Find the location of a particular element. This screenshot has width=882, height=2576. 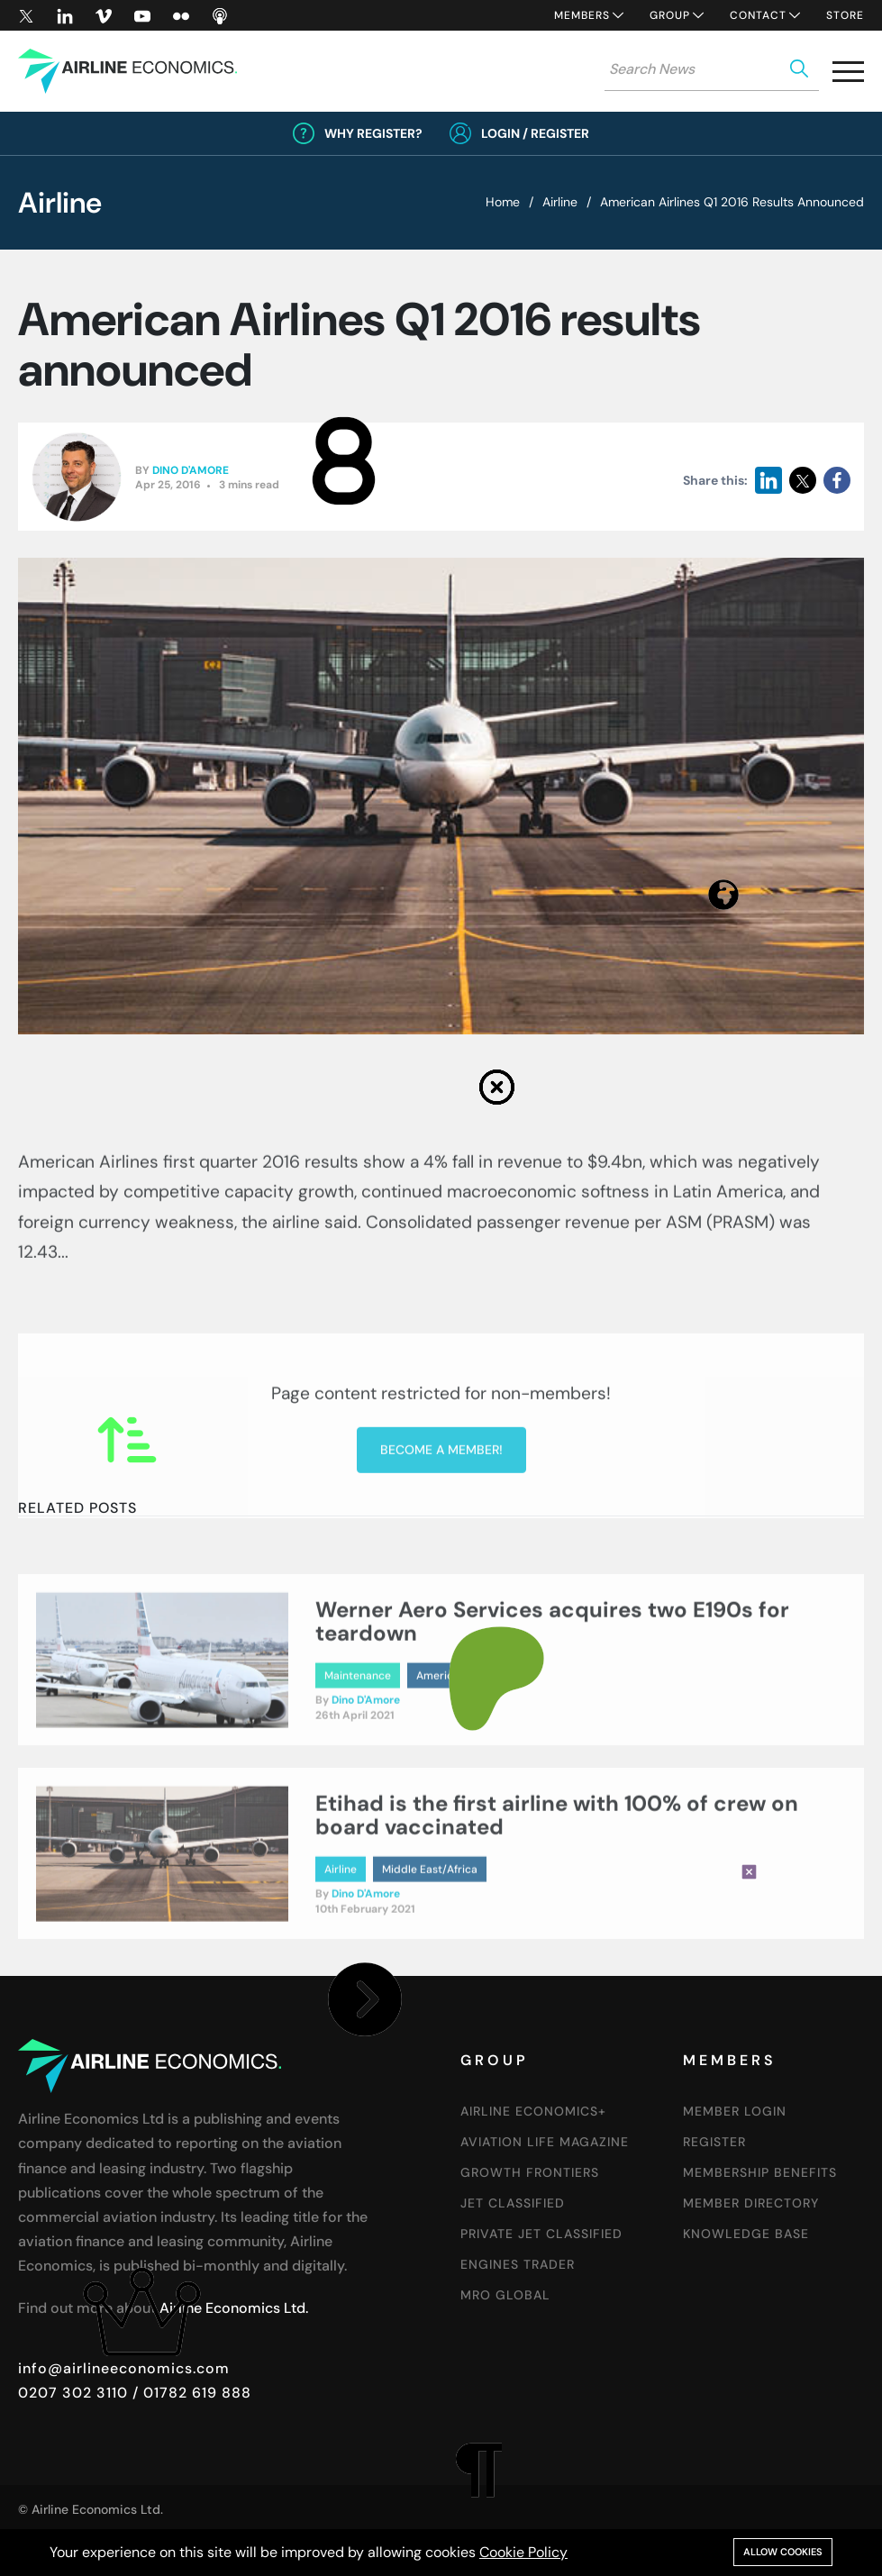

close or dismiss a modal window is located at coordinates (749, 1871).